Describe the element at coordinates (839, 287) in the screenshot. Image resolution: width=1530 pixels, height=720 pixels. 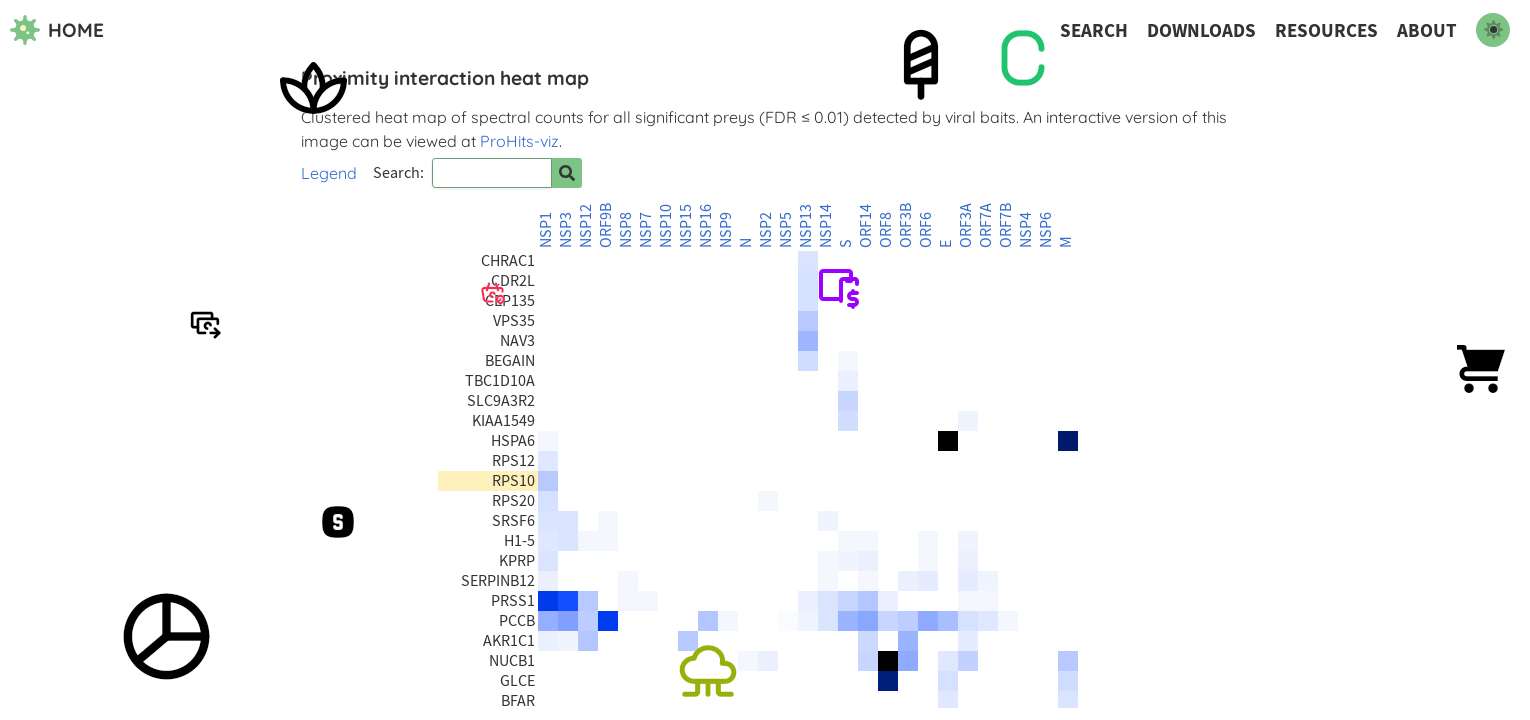
I see `manage device payment or subscription` at that location.